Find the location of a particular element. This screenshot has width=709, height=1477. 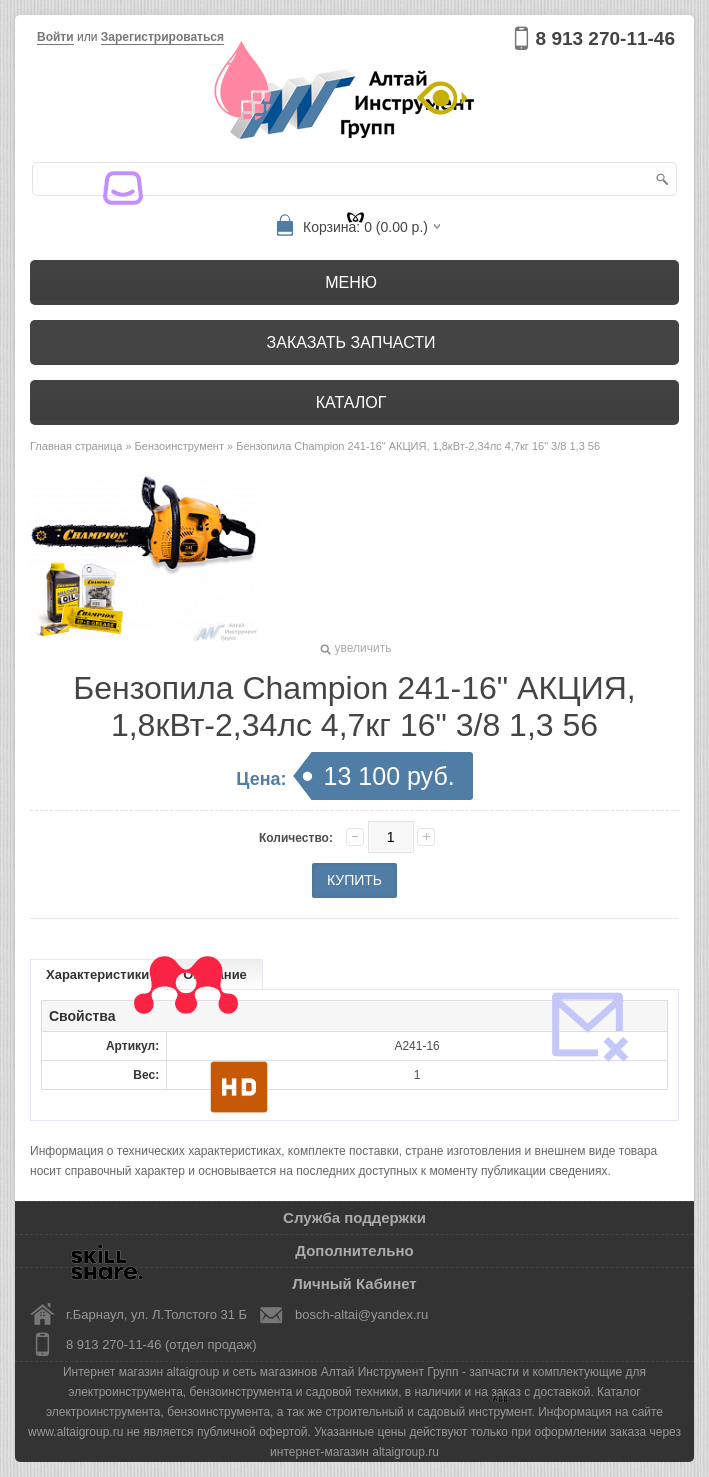

tokyo metro logo is located at coordinates (355, 217).